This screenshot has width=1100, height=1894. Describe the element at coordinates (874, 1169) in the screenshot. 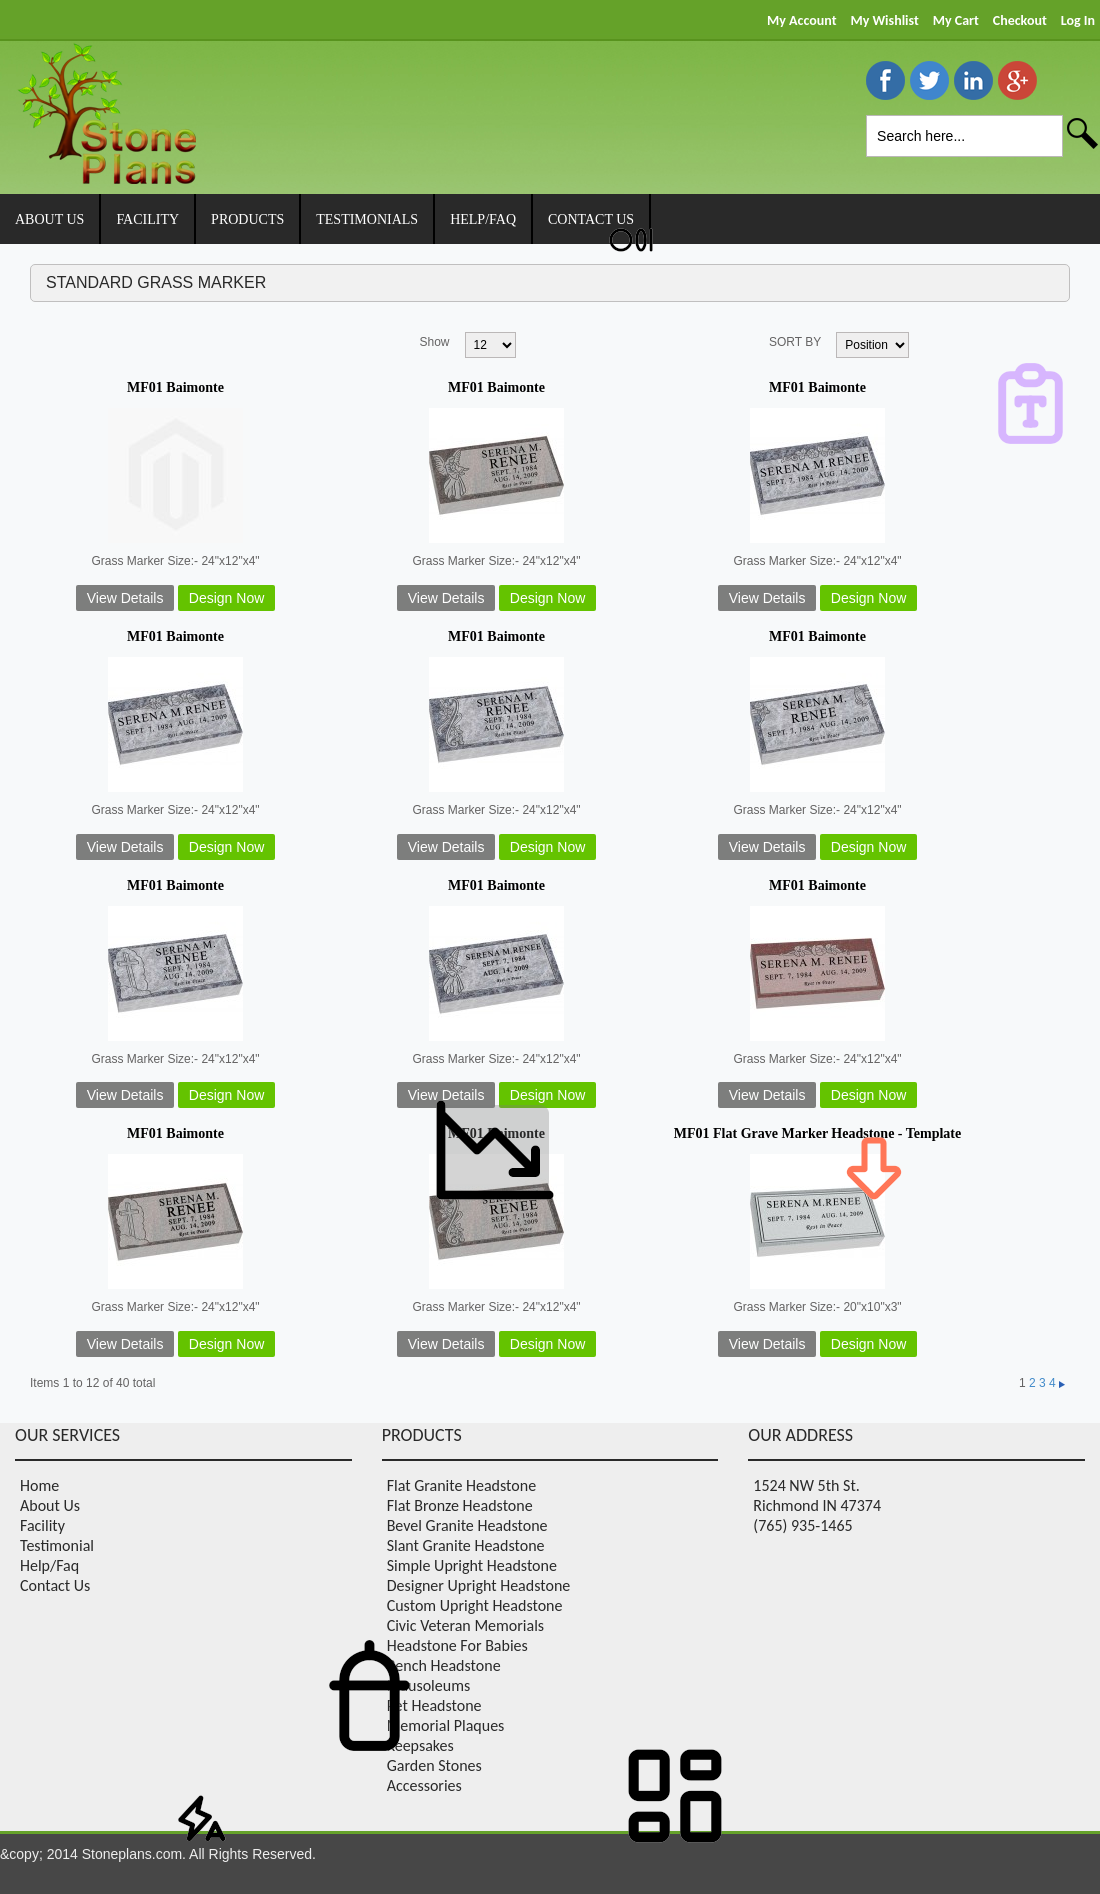

I see `download a file or content` at that location.